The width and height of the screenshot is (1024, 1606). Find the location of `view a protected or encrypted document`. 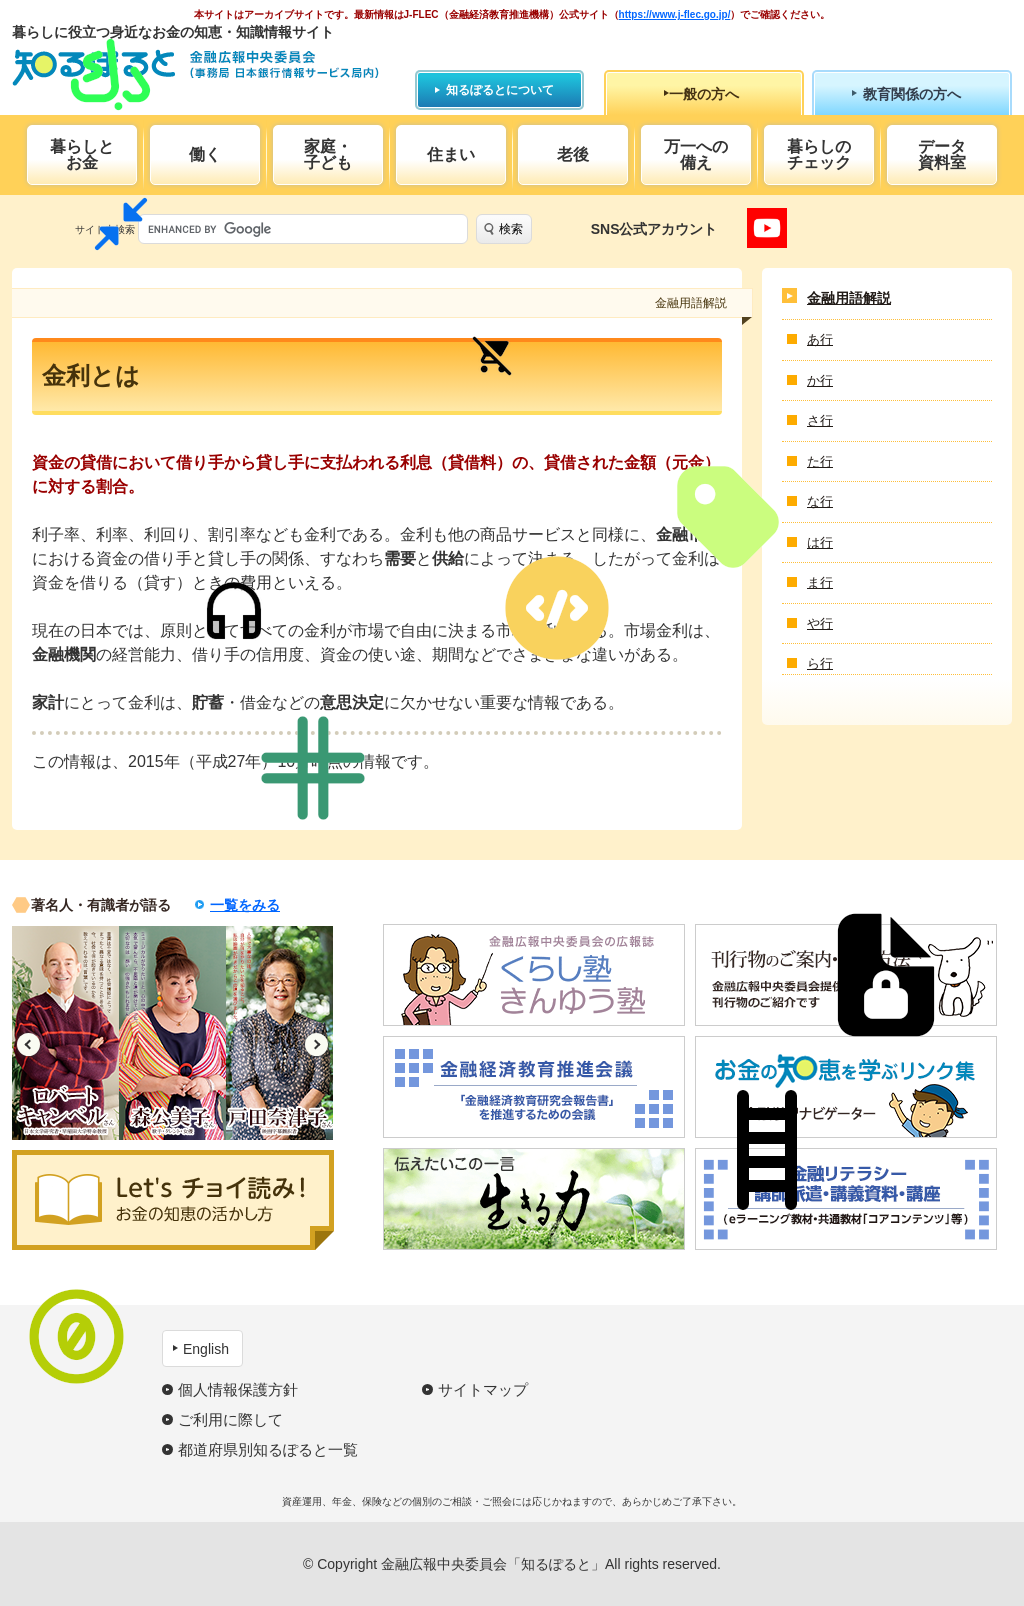

view a protected or encrypted document is located at coordinates (886, 975).